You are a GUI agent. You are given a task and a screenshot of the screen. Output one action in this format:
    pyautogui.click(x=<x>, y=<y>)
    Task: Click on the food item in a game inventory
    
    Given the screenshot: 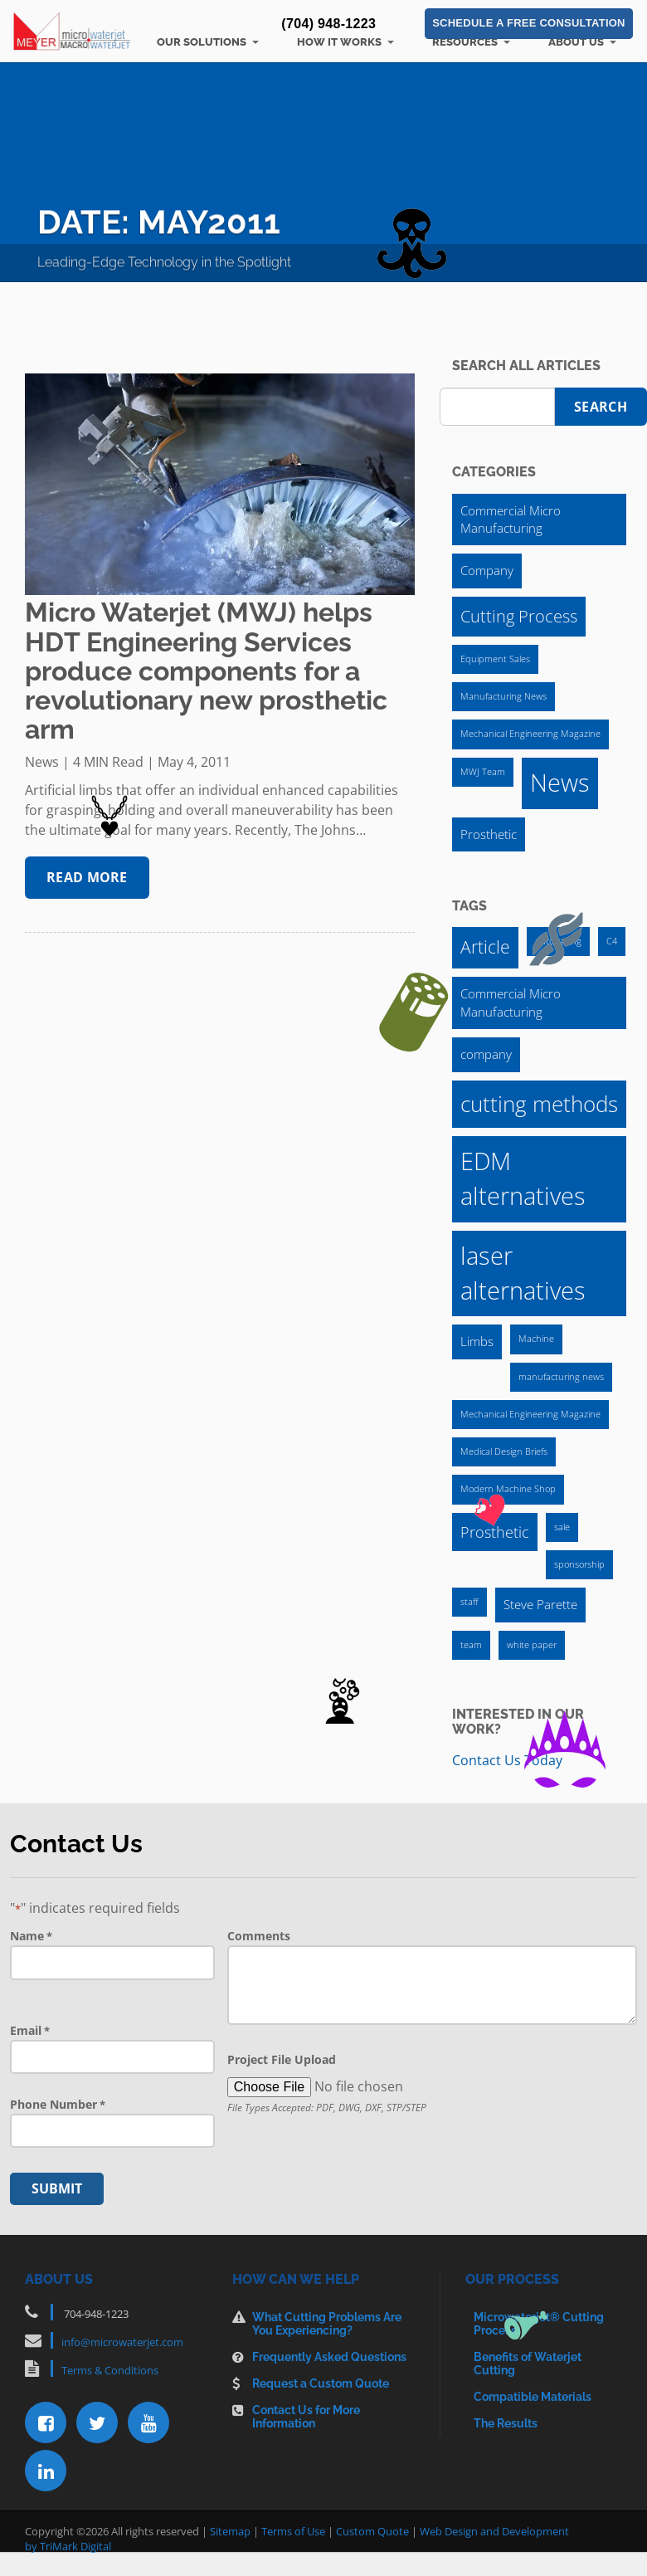 What is the action you would take?
    pyautogui.click(x=526, y=2325)
    